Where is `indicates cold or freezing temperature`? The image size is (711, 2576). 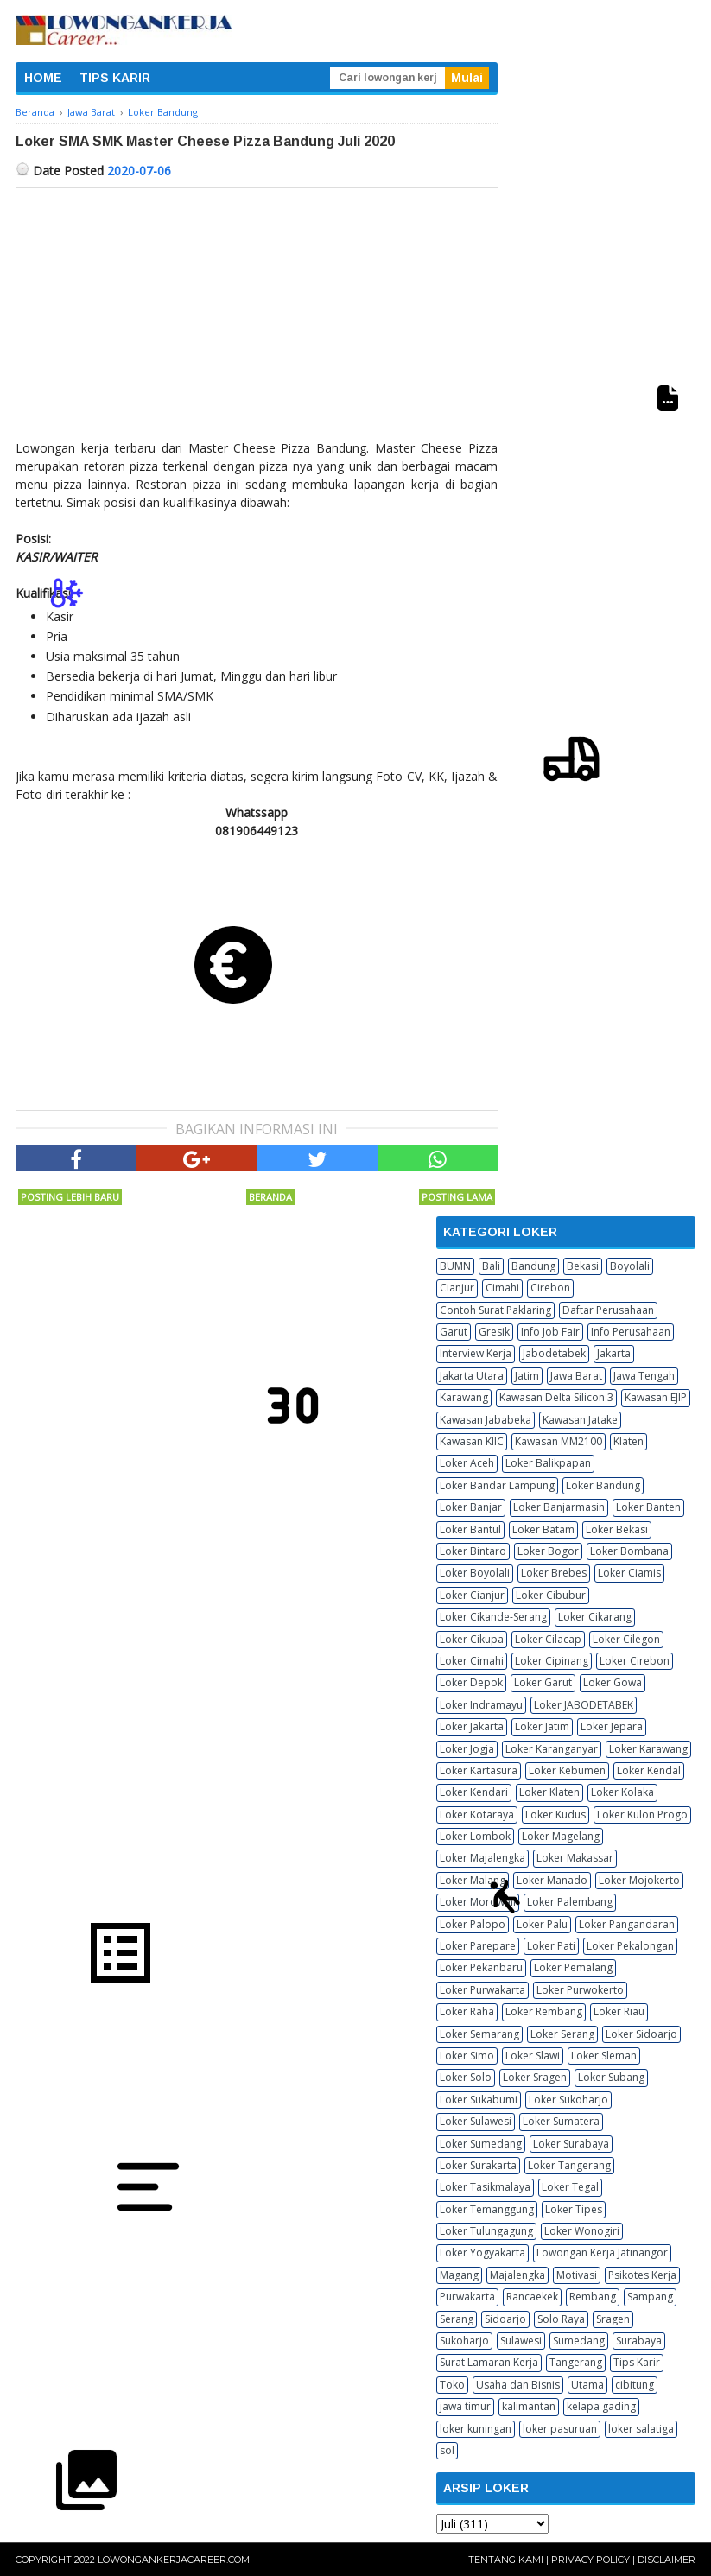 indicates cold or freezing temperature is located at coordinates (67, 593).